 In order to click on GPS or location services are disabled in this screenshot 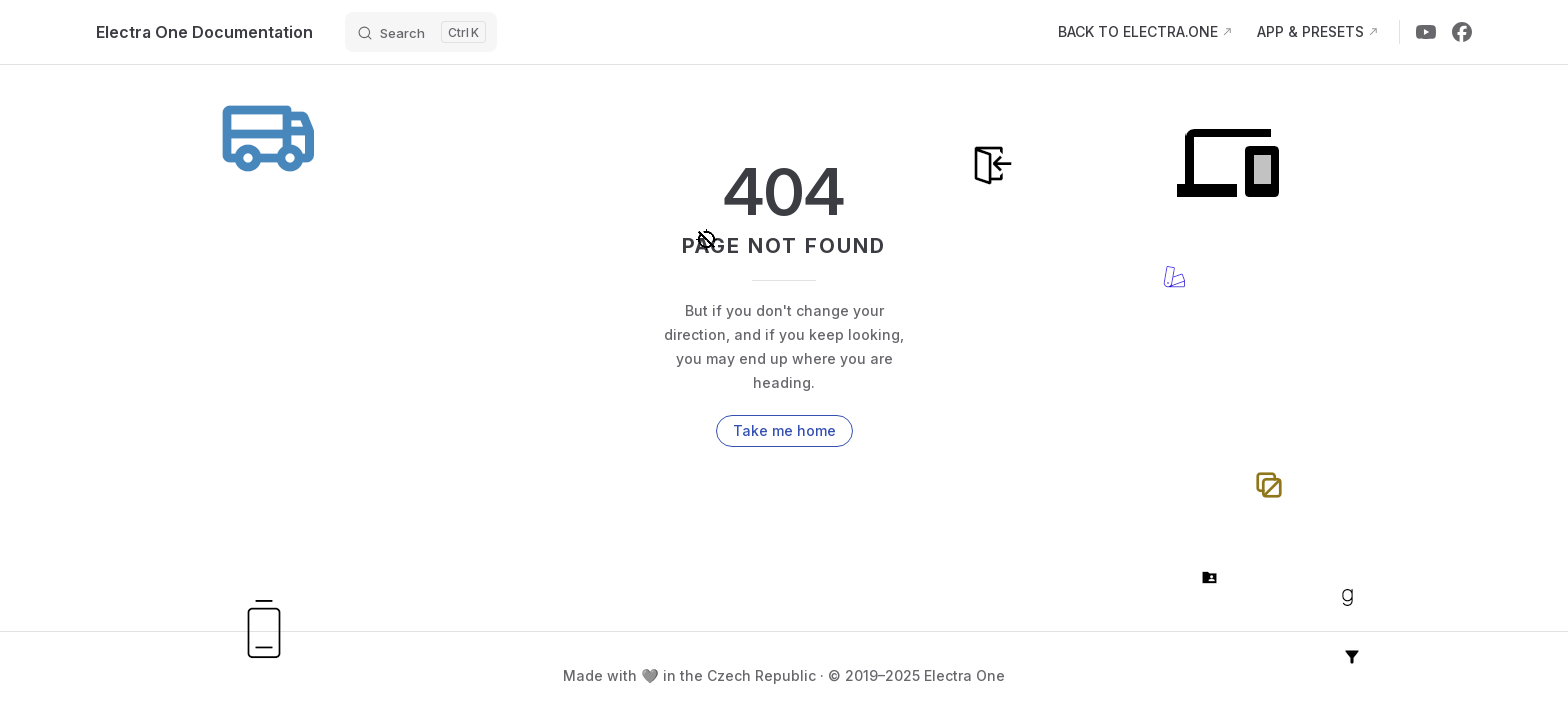, I will do `click(706, 239)`.